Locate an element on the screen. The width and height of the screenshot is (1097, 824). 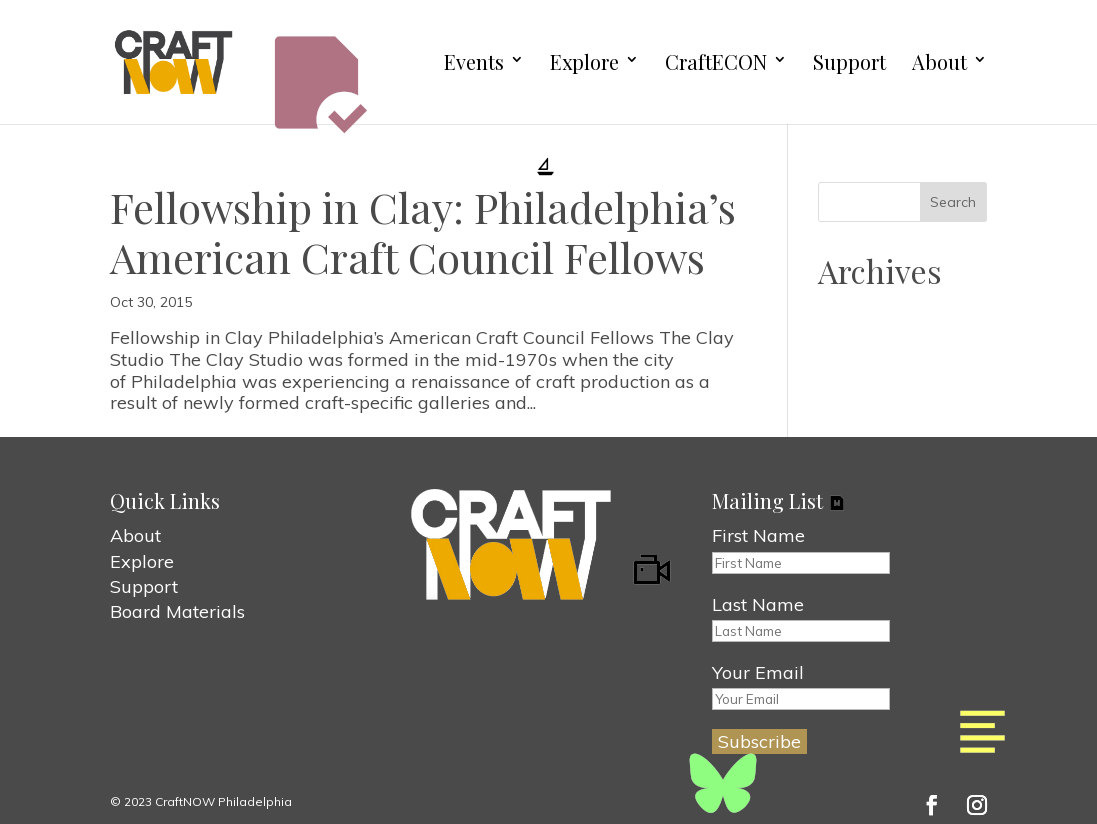
navigate to sailing or boating features is located at coordinates (545, 166).